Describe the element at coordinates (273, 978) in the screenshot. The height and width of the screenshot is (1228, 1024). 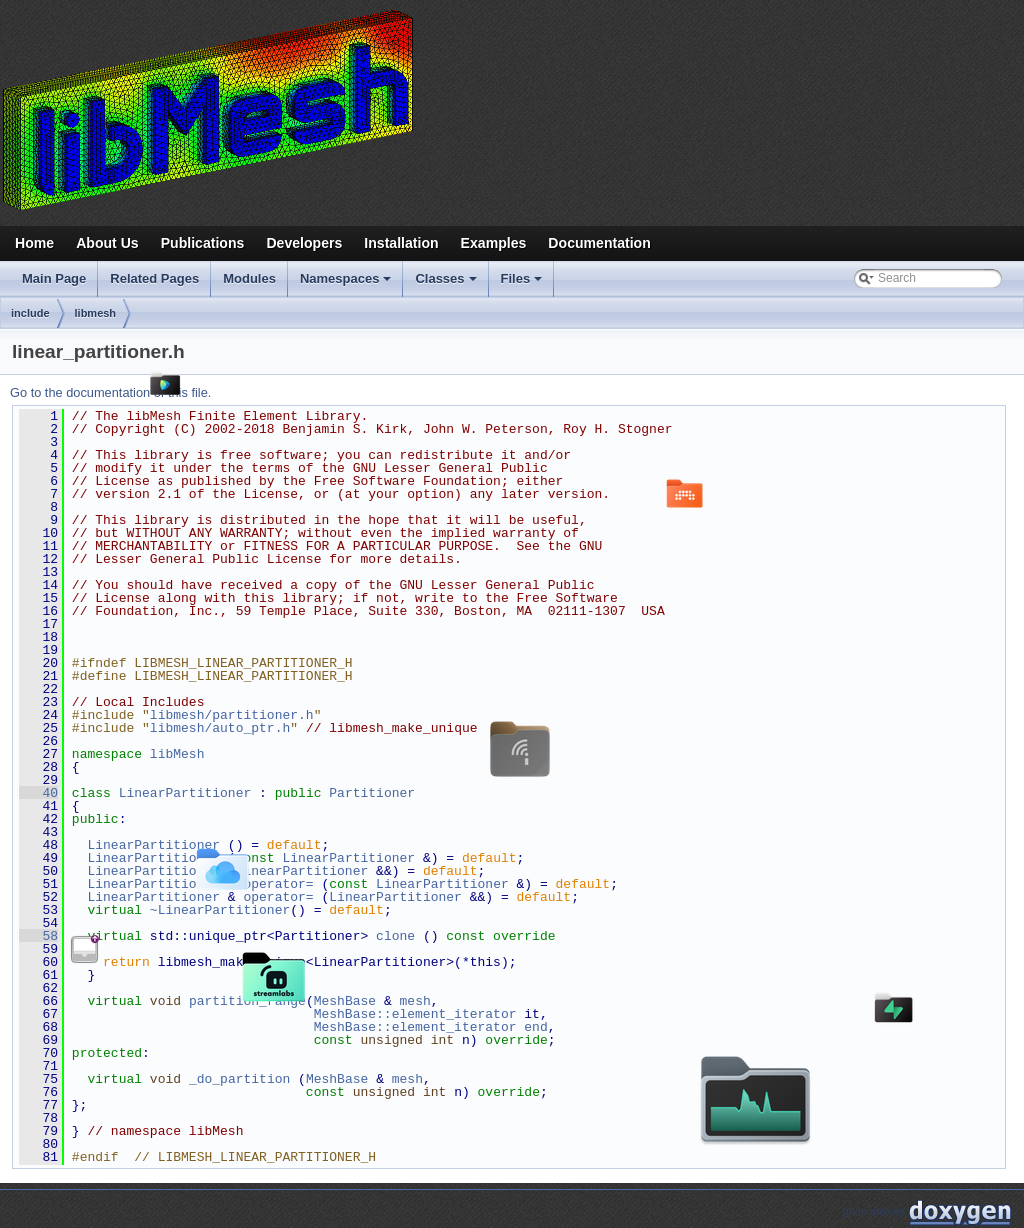
I see `open streamlabs project files folder` at that location.